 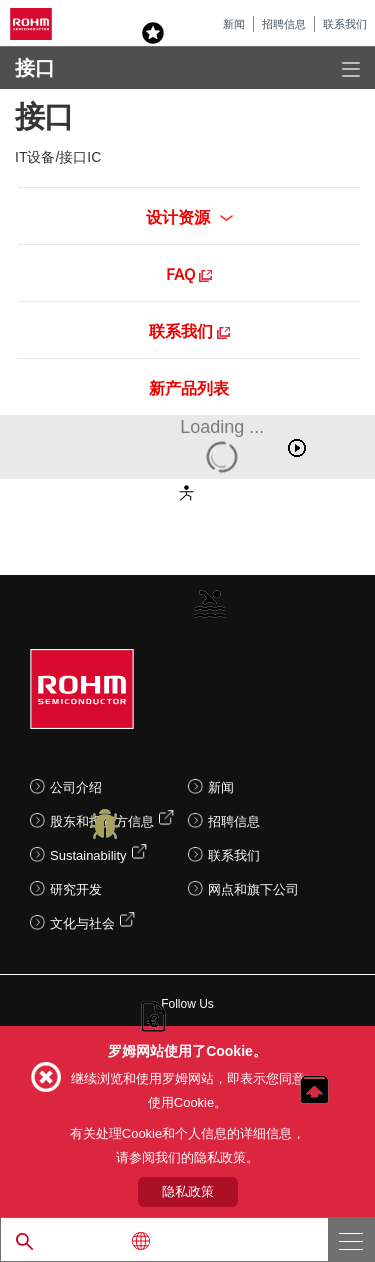 What do you see at coordinates (153, 33) in the screenshot?
I see `mark item as favorite` at bounding box center [153, 33].